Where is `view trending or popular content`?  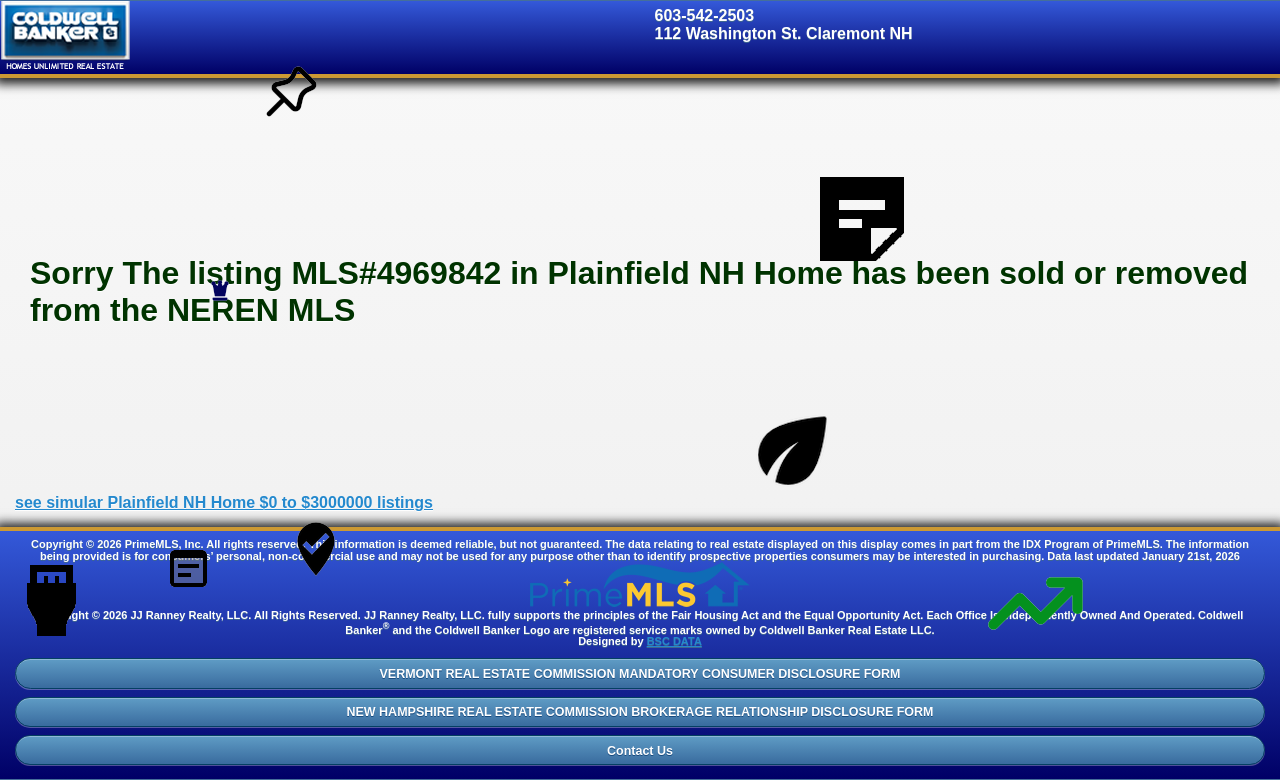
view trending or popular content is located at coordinates (1035, 603).